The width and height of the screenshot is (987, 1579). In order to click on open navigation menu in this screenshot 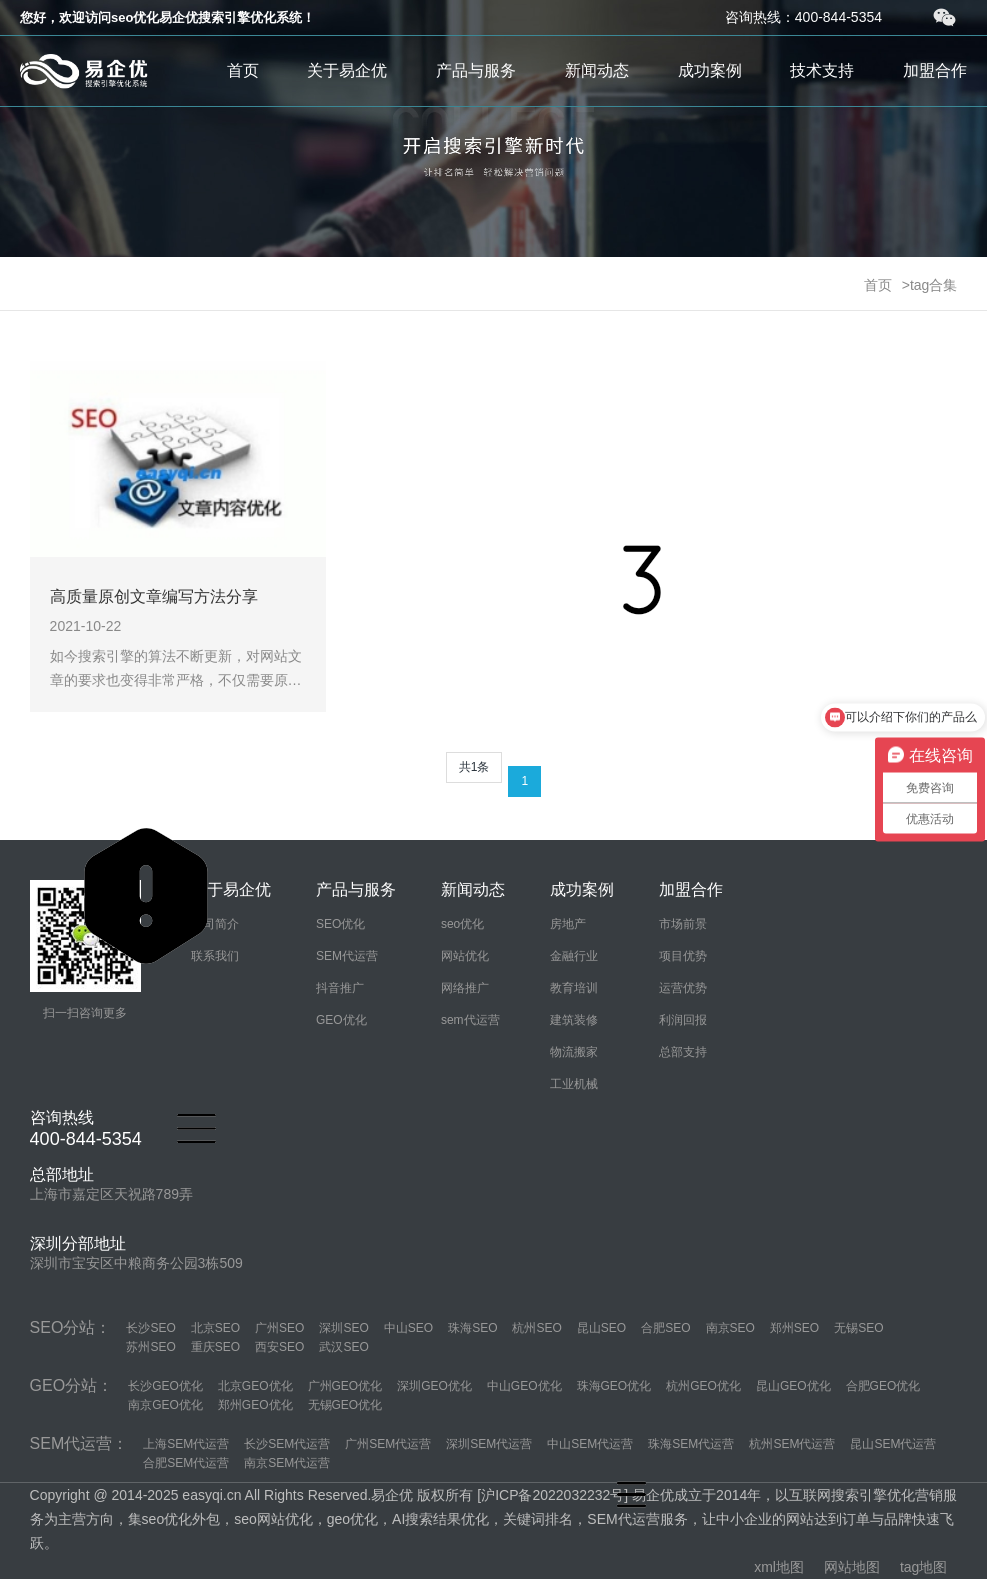, I will do `click(631, 1494)`.